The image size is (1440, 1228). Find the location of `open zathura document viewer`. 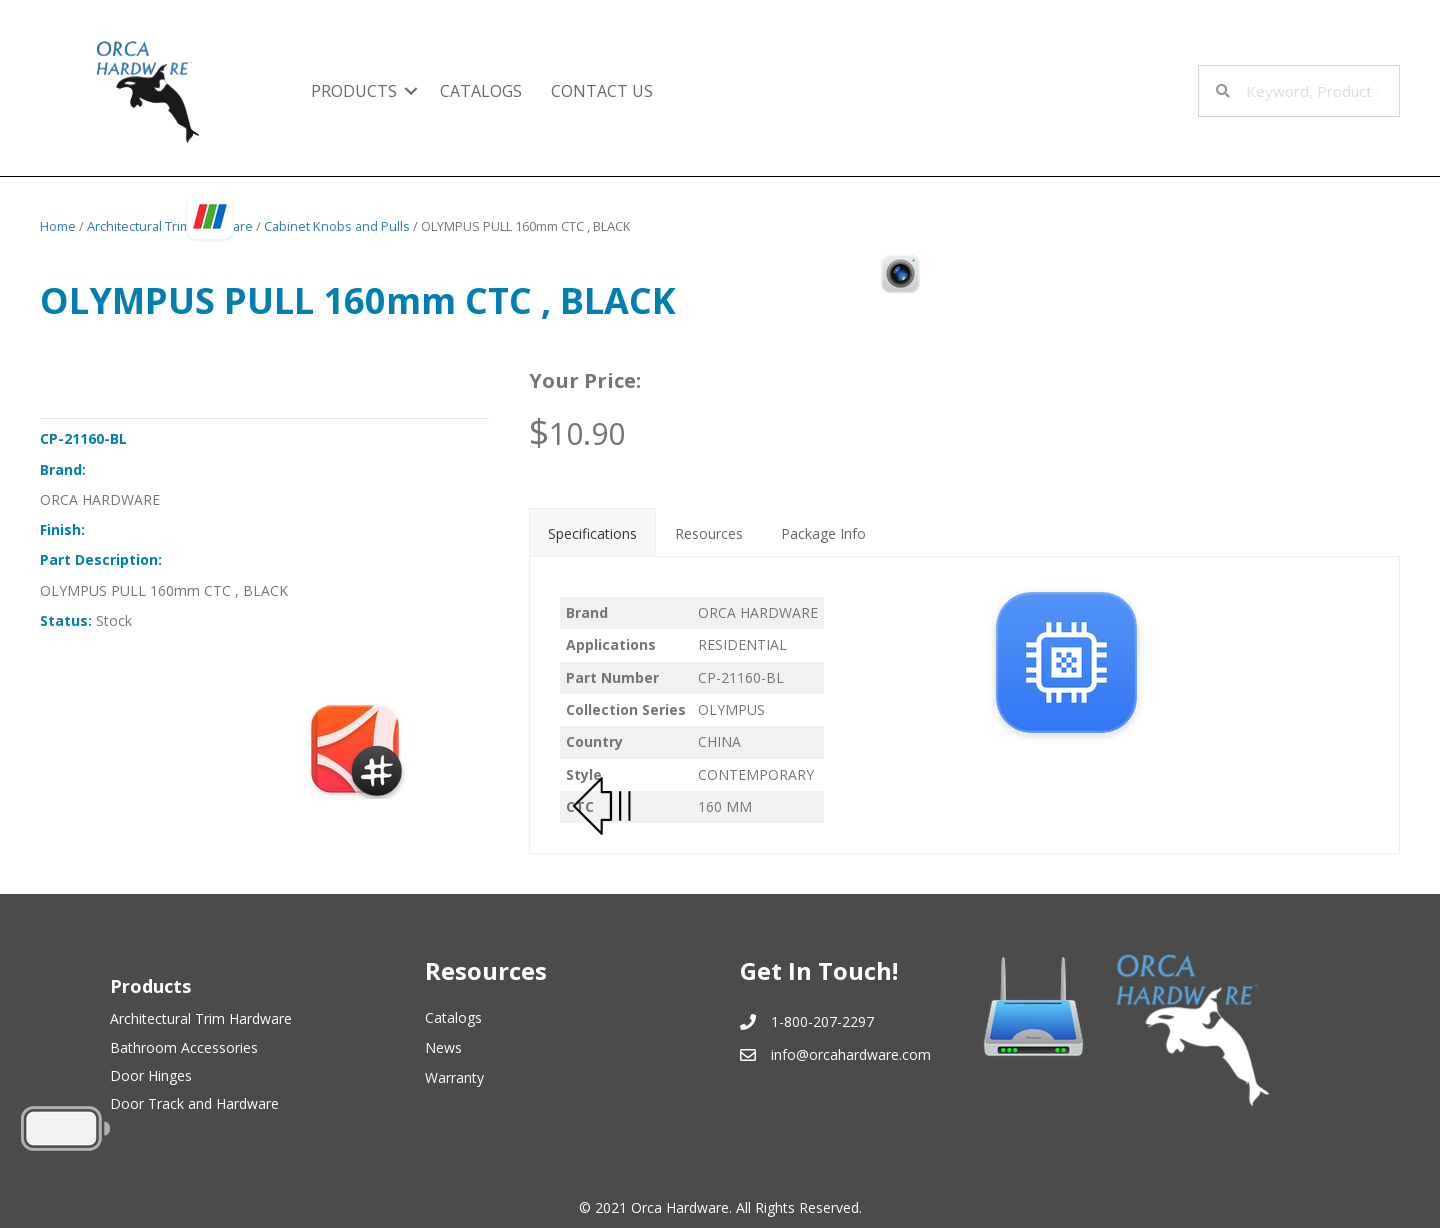

open zathura document viewer is located at coordinates (355, 749).